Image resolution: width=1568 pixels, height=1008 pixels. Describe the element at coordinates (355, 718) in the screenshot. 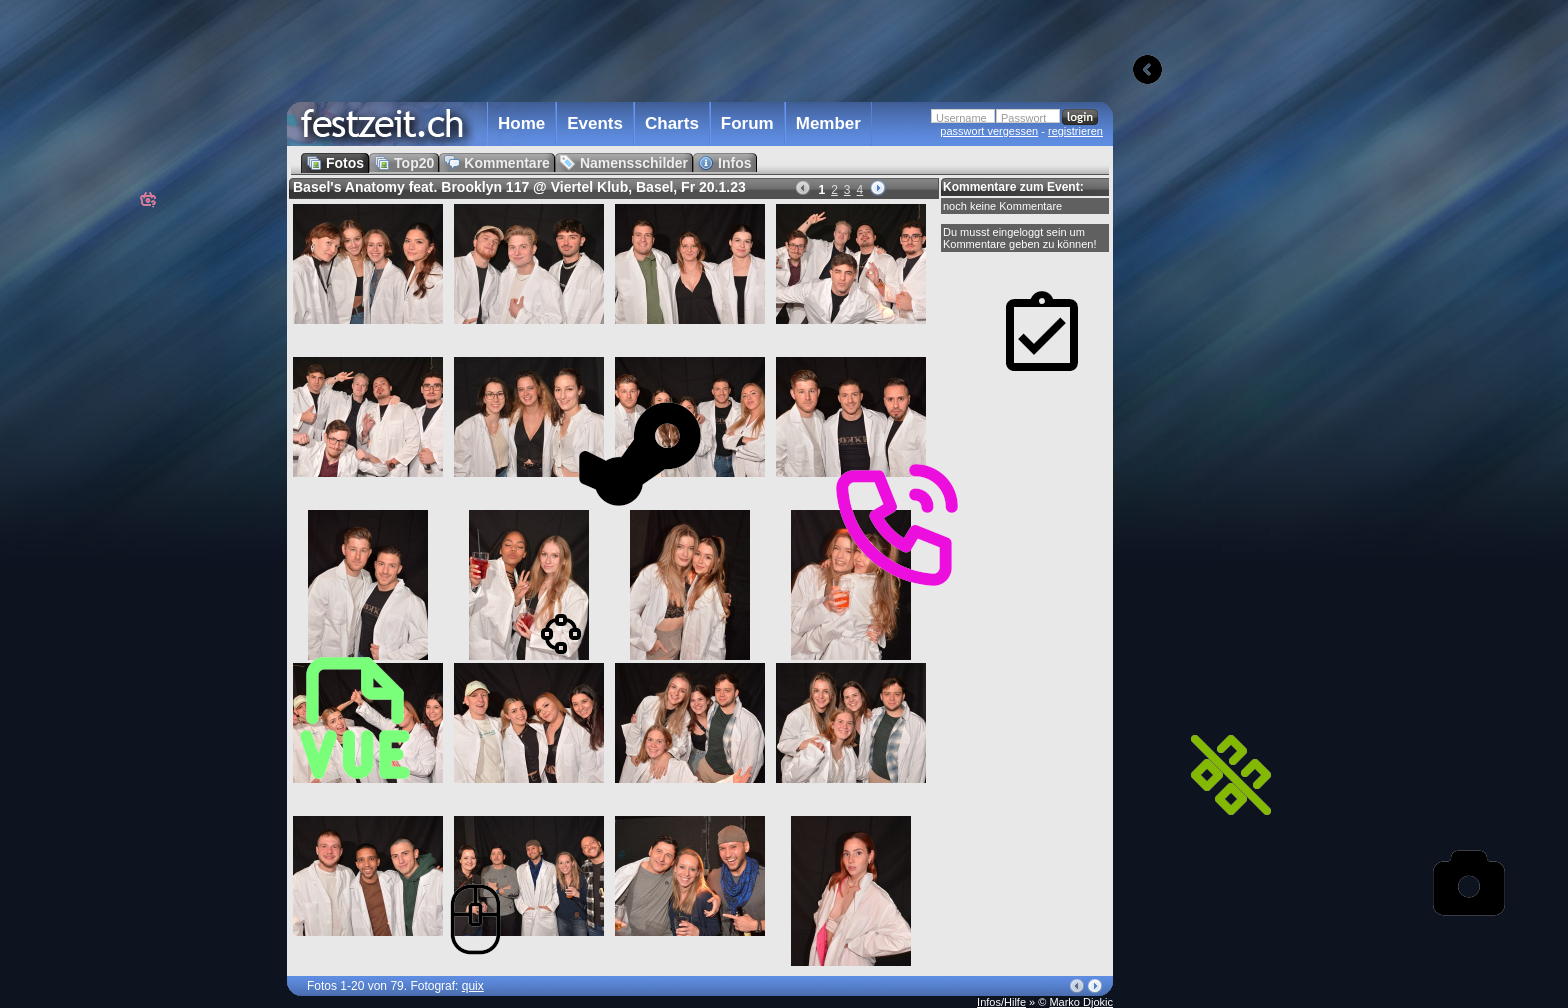

I see `vue.js file type indicator` at that location.